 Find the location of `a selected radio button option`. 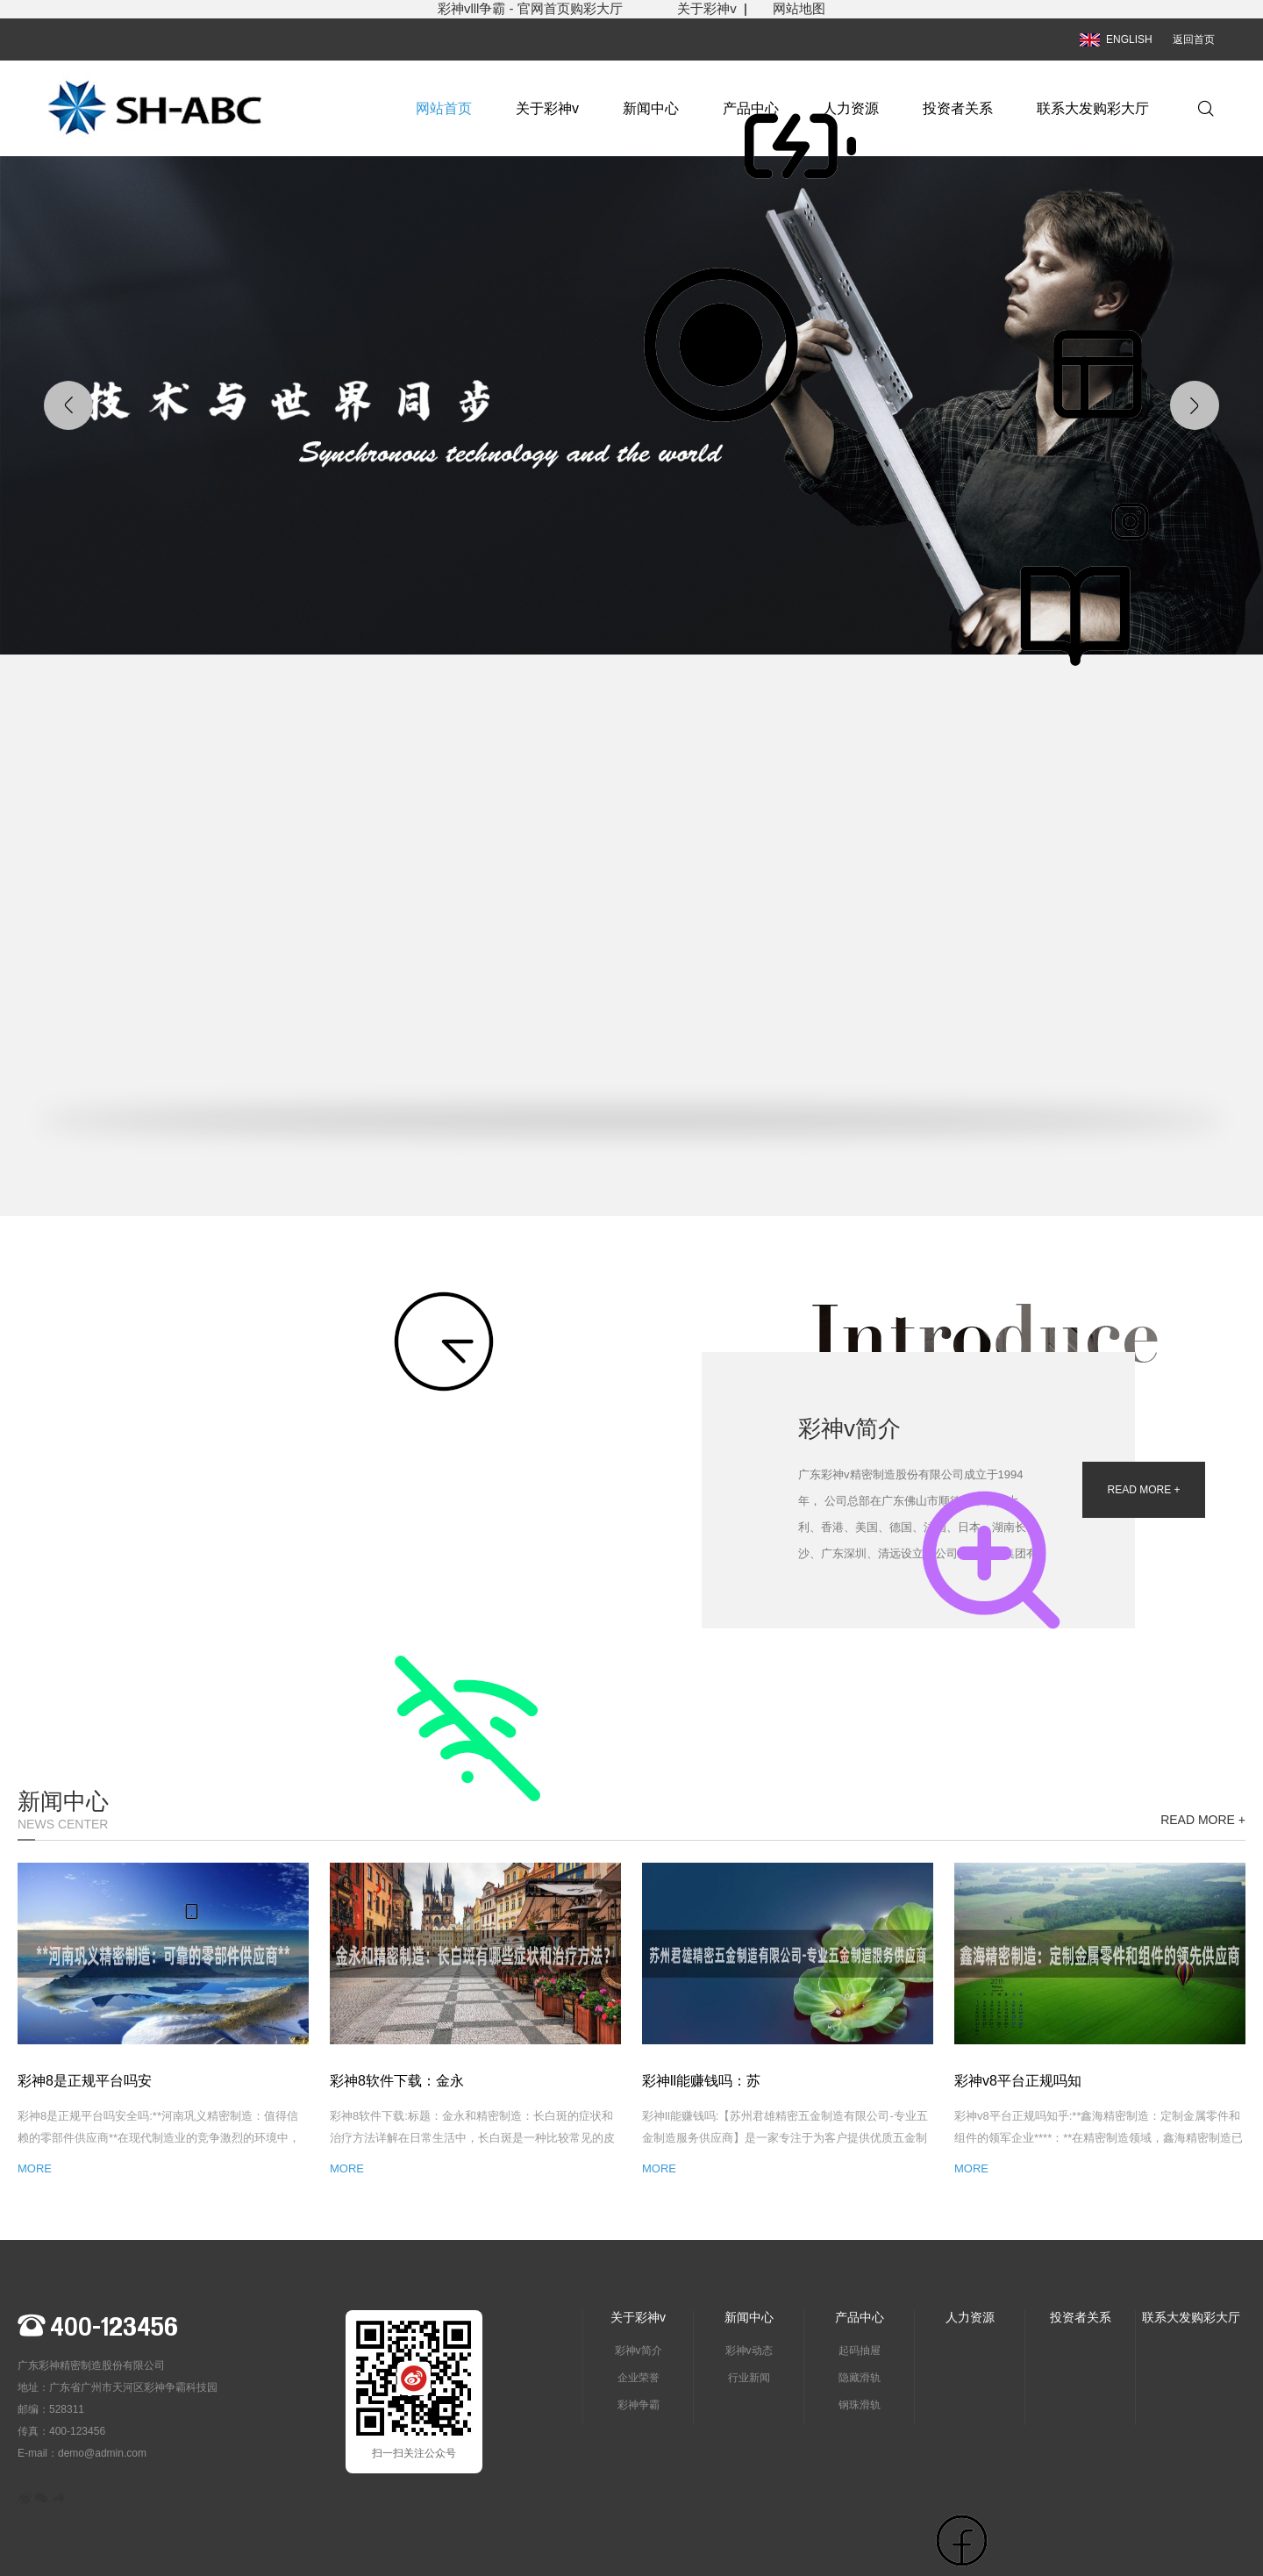

a selected radio button option is located at coordinates (721, 345).